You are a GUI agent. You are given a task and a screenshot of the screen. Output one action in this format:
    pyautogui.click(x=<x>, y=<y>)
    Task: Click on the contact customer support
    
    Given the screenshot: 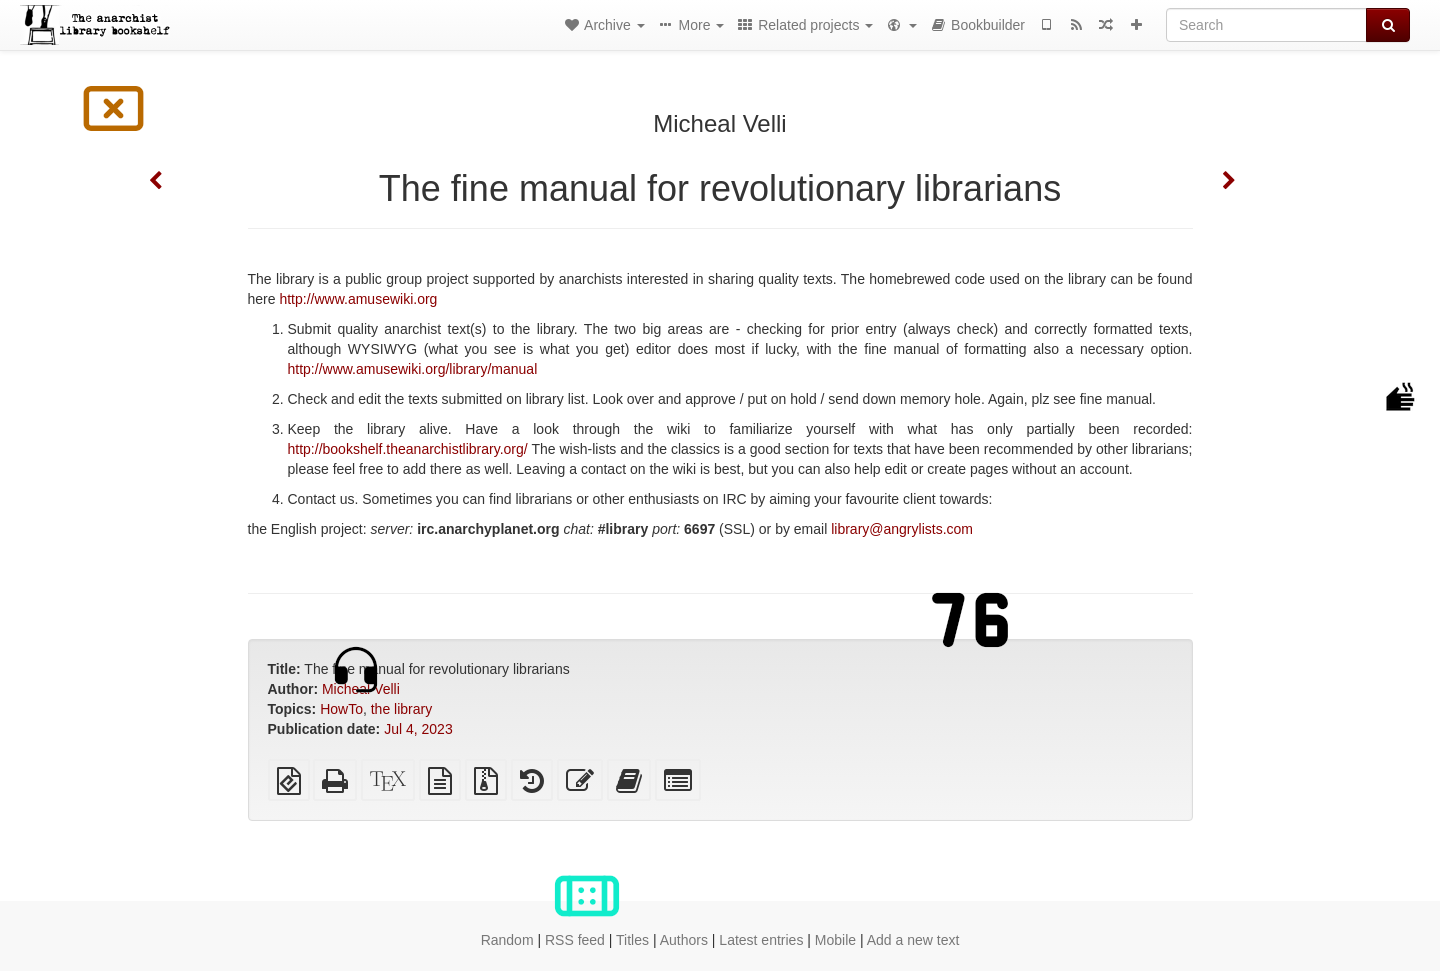 What is the action you would take?
    pyautogui.click(x=356, y=668)
    